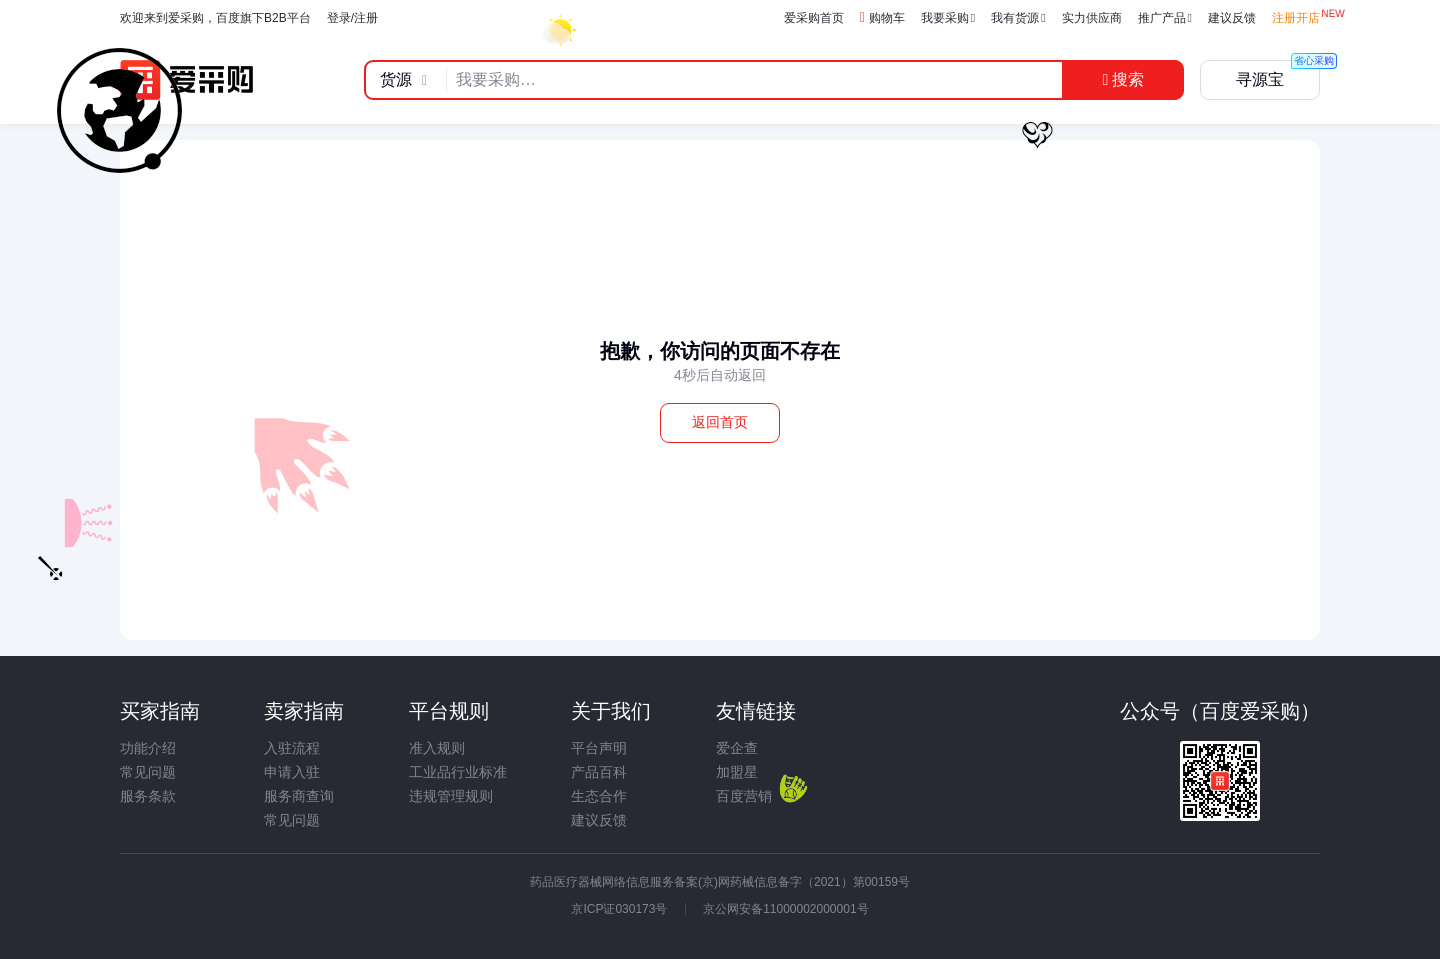  What do you see at coordinates (559, 30) in the screenshot?
I see `indicates partly cloudy weather conditions` at bounding box center [559, 30].